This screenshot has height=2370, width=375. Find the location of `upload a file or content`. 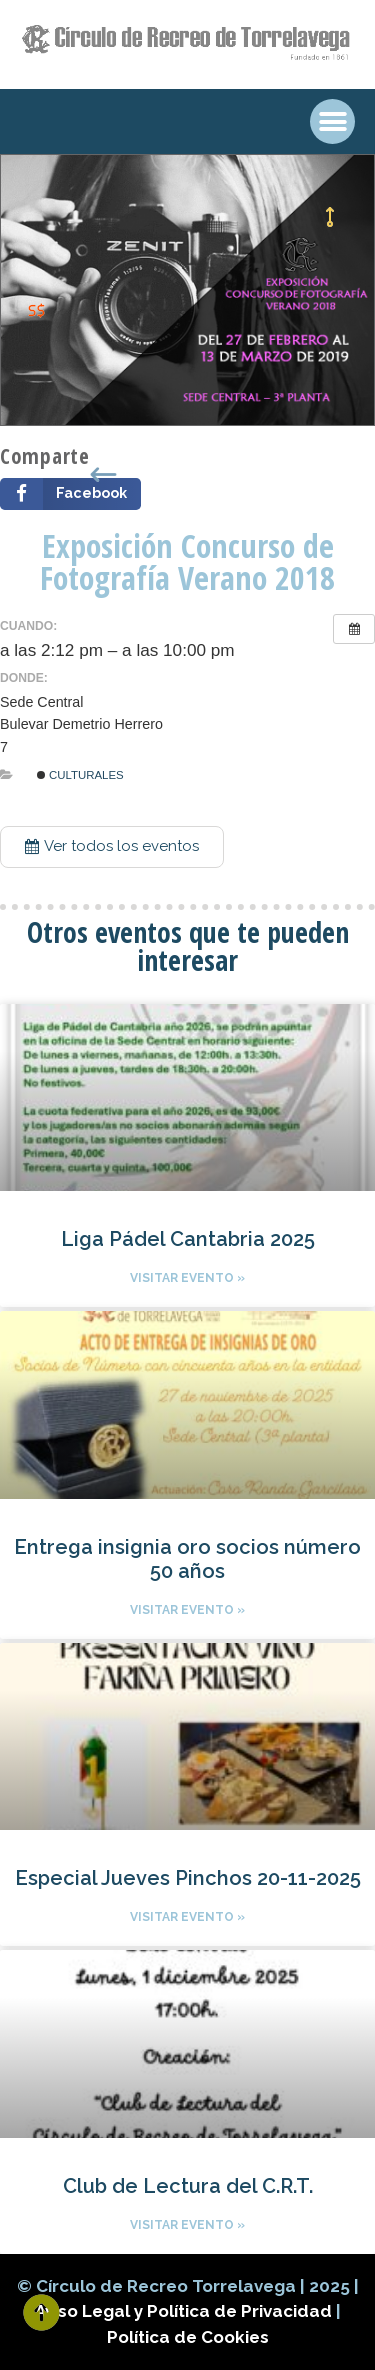

upload a file or content is located at coordinates (41, 2312).